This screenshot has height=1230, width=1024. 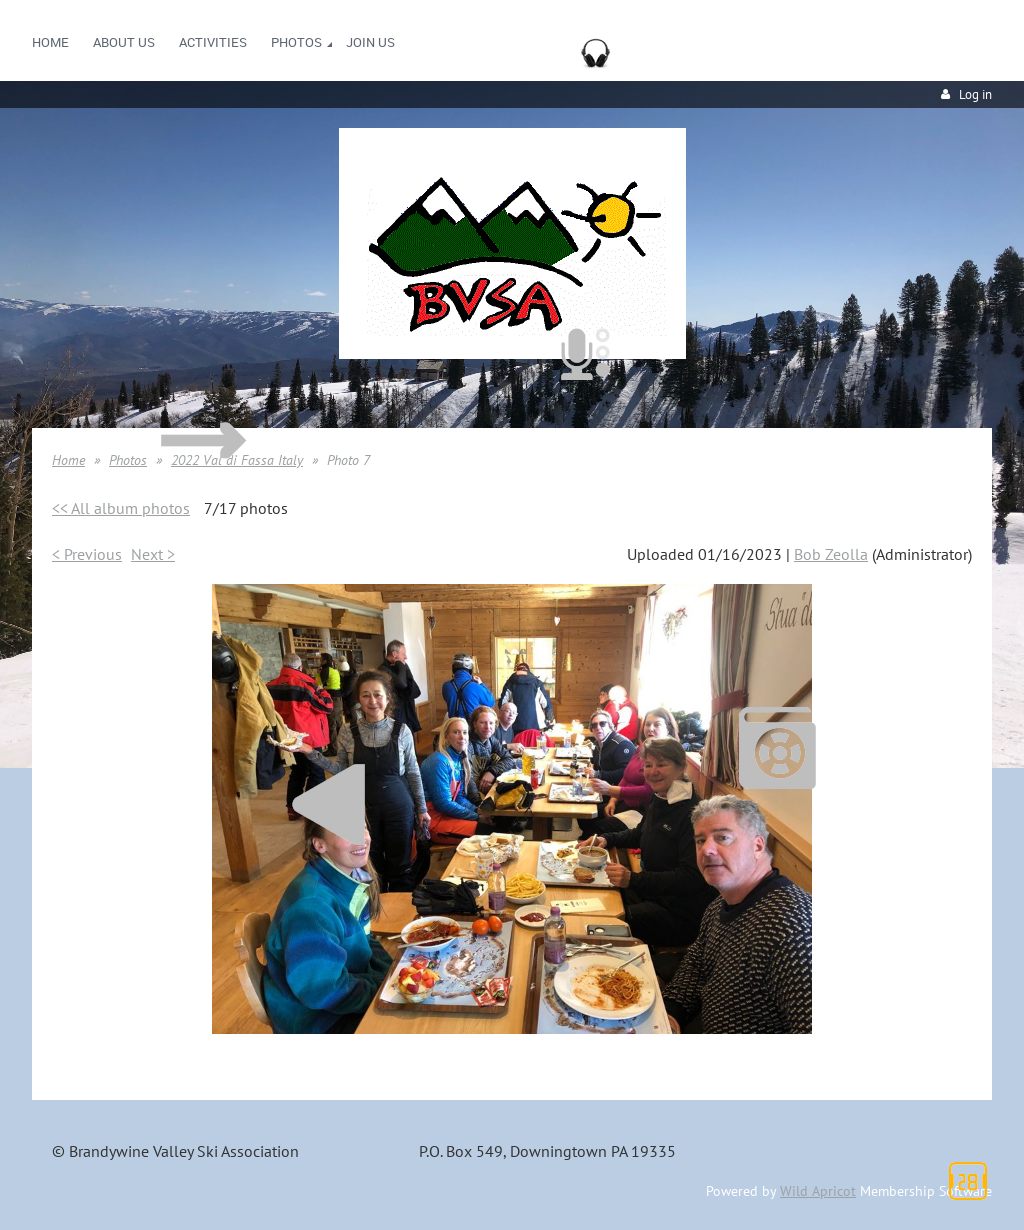 I want to click on access help and support documentation, so click(x=780, y=748).